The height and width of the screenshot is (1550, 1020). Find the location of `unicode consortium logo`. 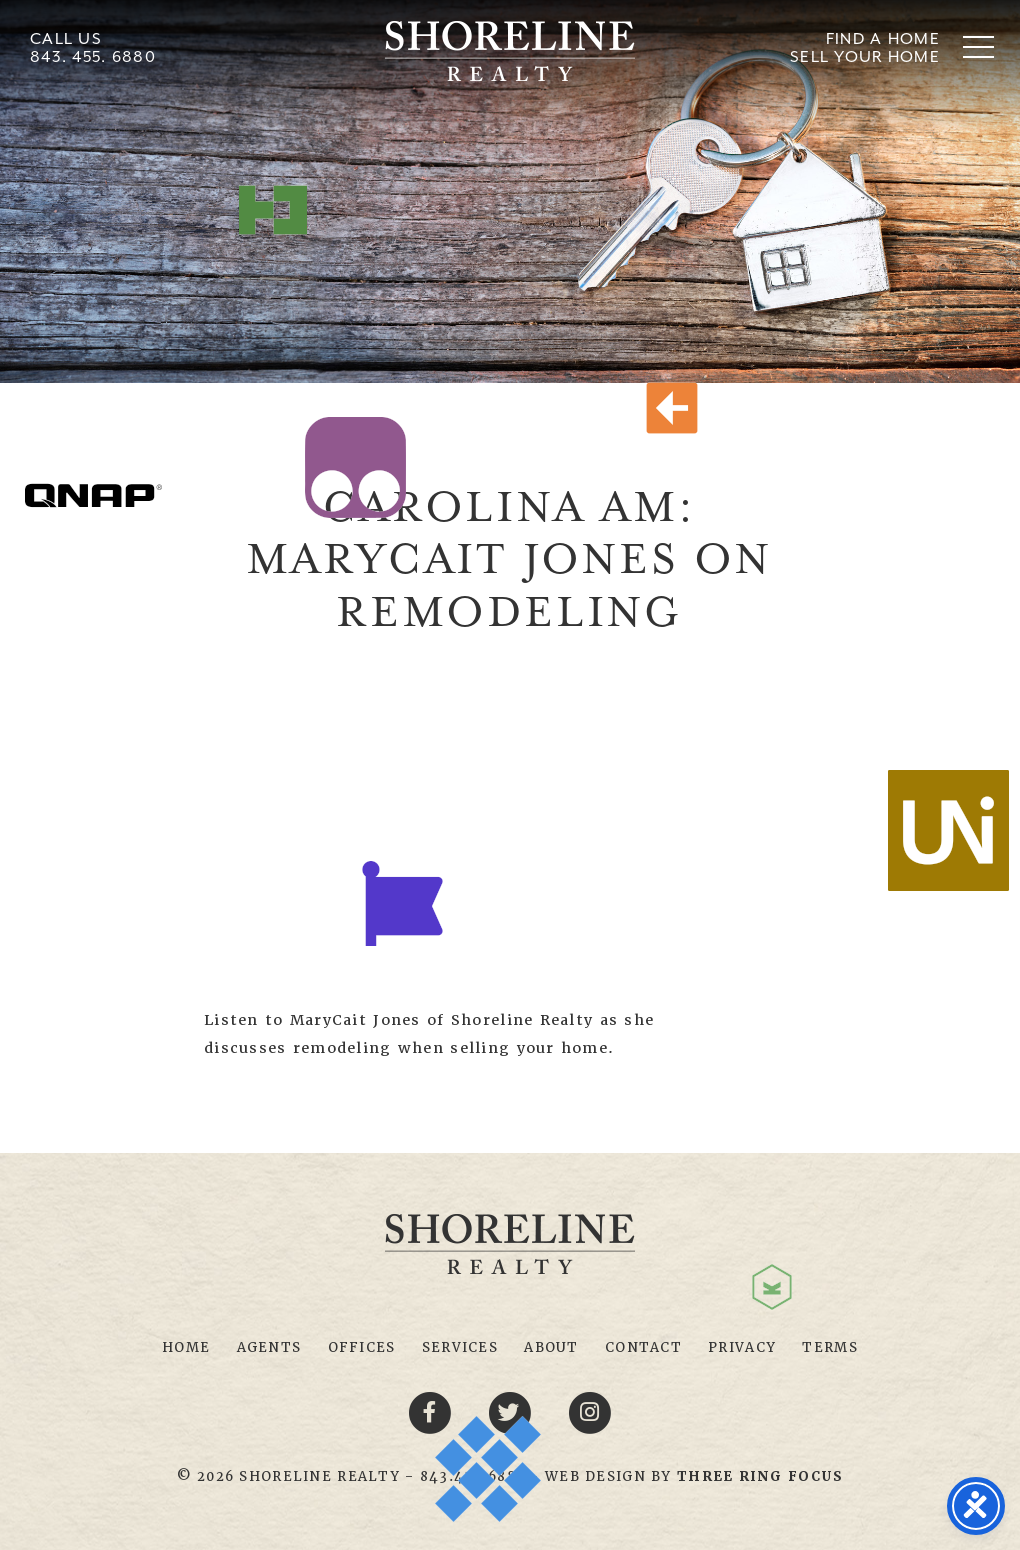

unicode consortium logo is located at coordinates (948, 830).